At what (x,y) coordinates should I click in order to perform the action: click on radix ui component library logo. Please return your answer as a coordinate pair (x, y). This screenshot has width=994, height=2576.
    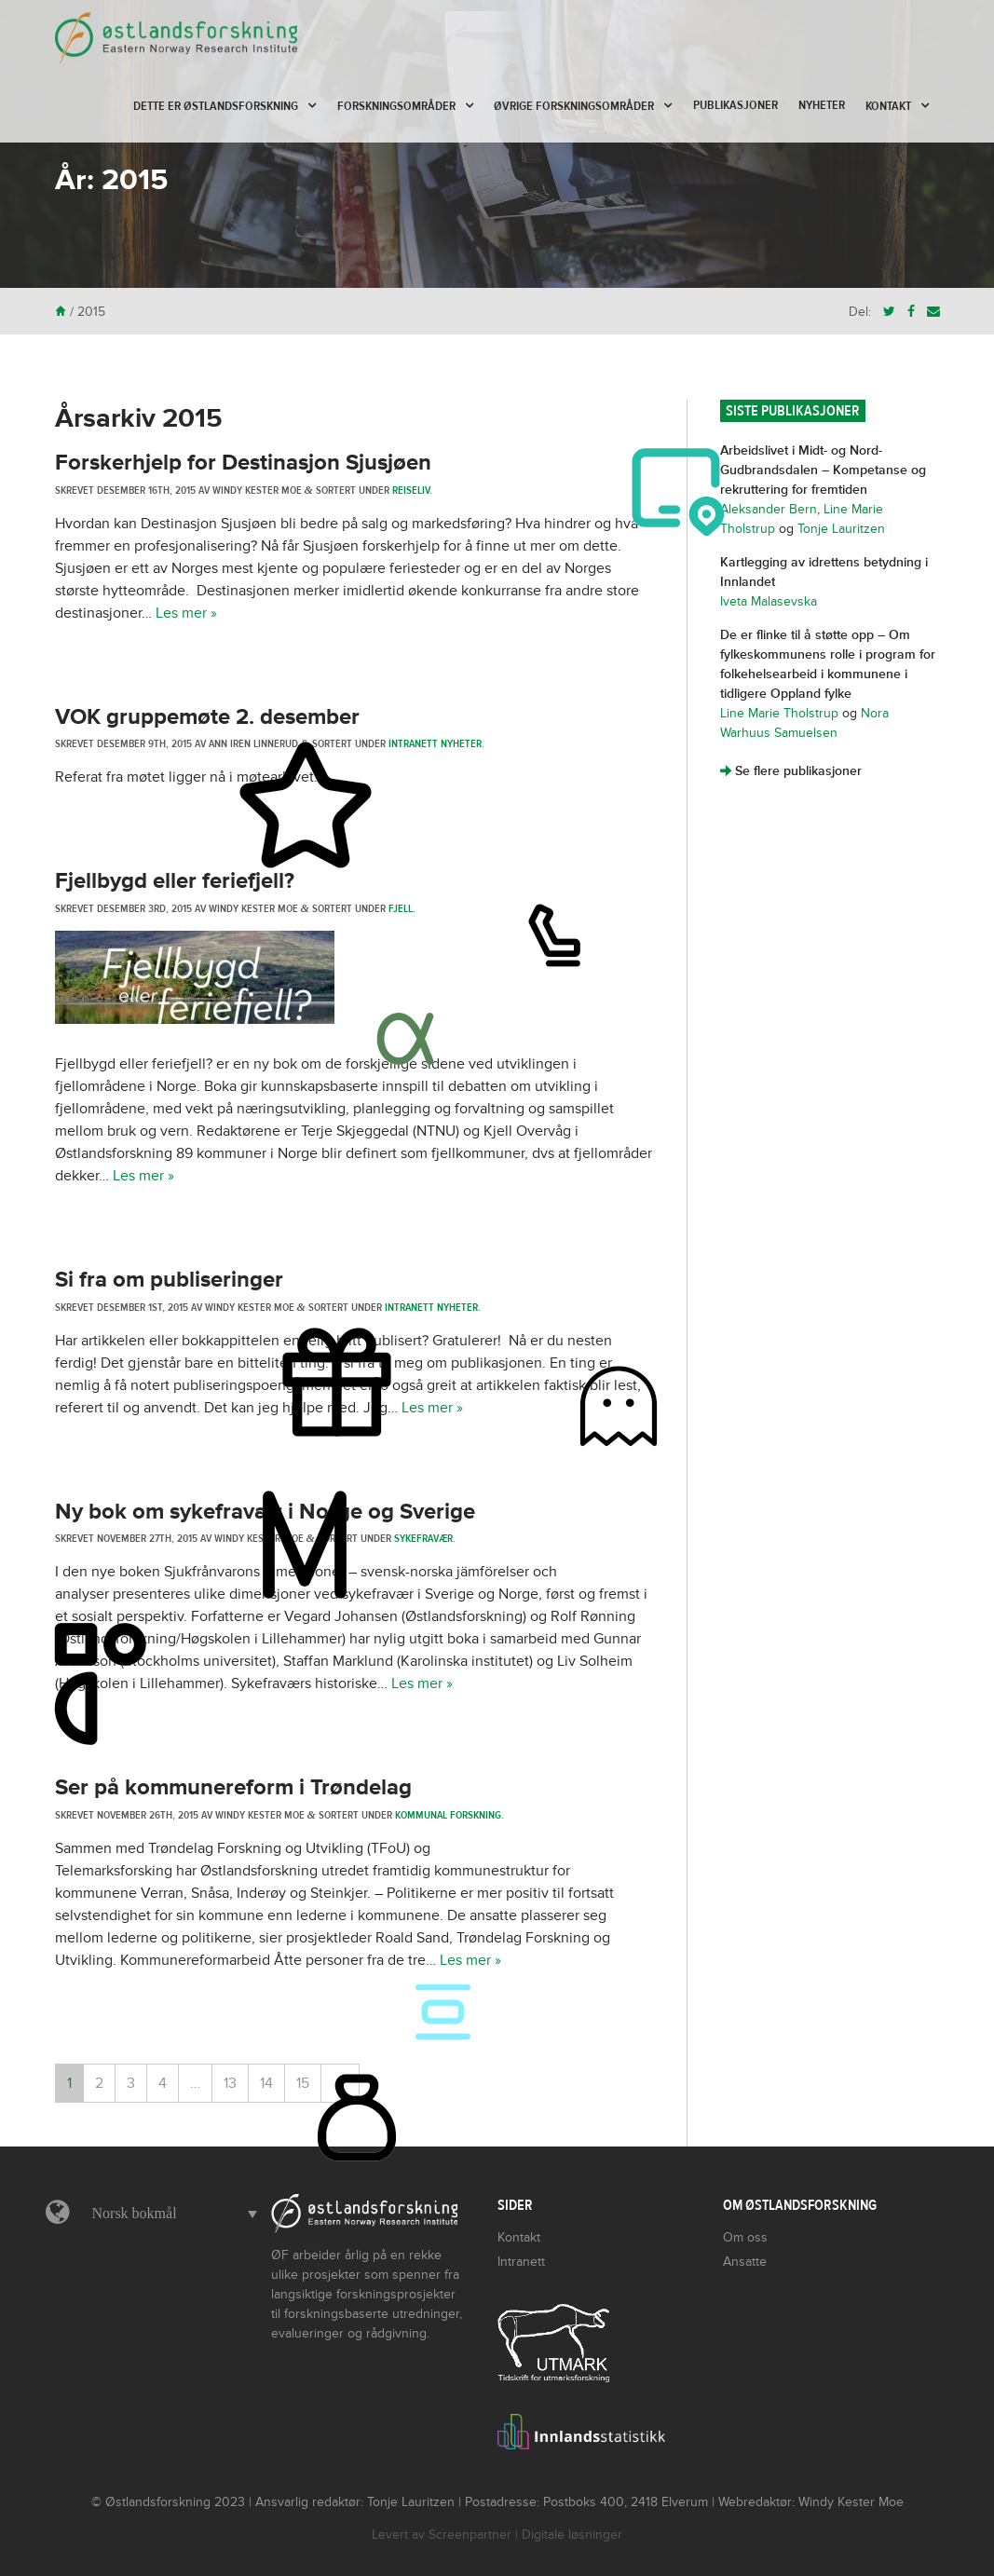
    Looking at the image, I should click on (97, 1683).